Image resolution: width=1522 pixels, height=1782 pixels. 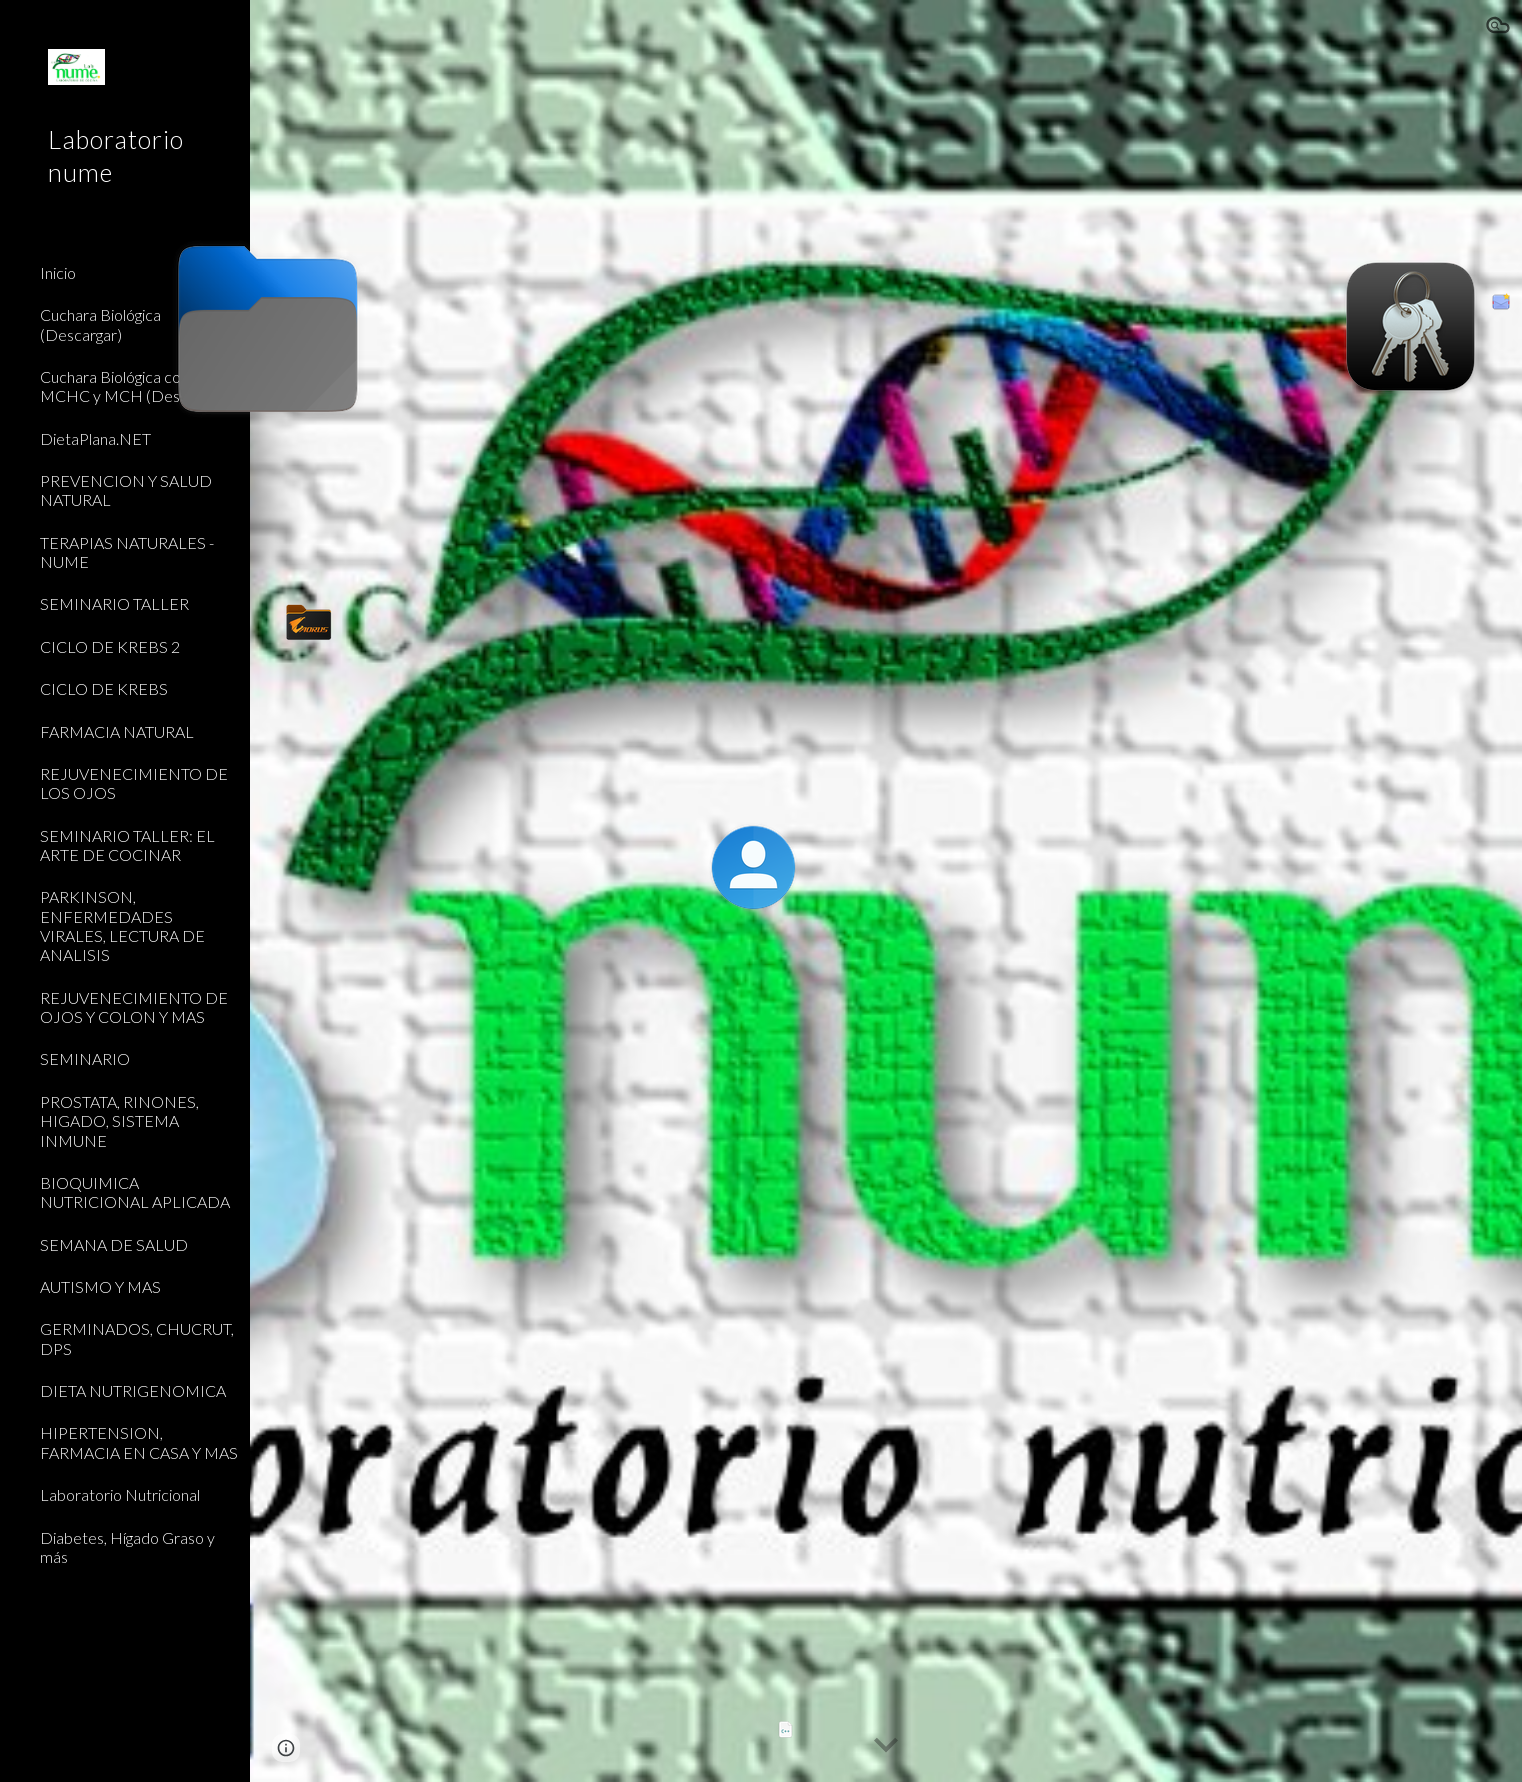 What do you see at coordinates (1410, 326) in the screenshot?
I see `open keychain access to manage saved passwords` at bounding box center [1410, 326].